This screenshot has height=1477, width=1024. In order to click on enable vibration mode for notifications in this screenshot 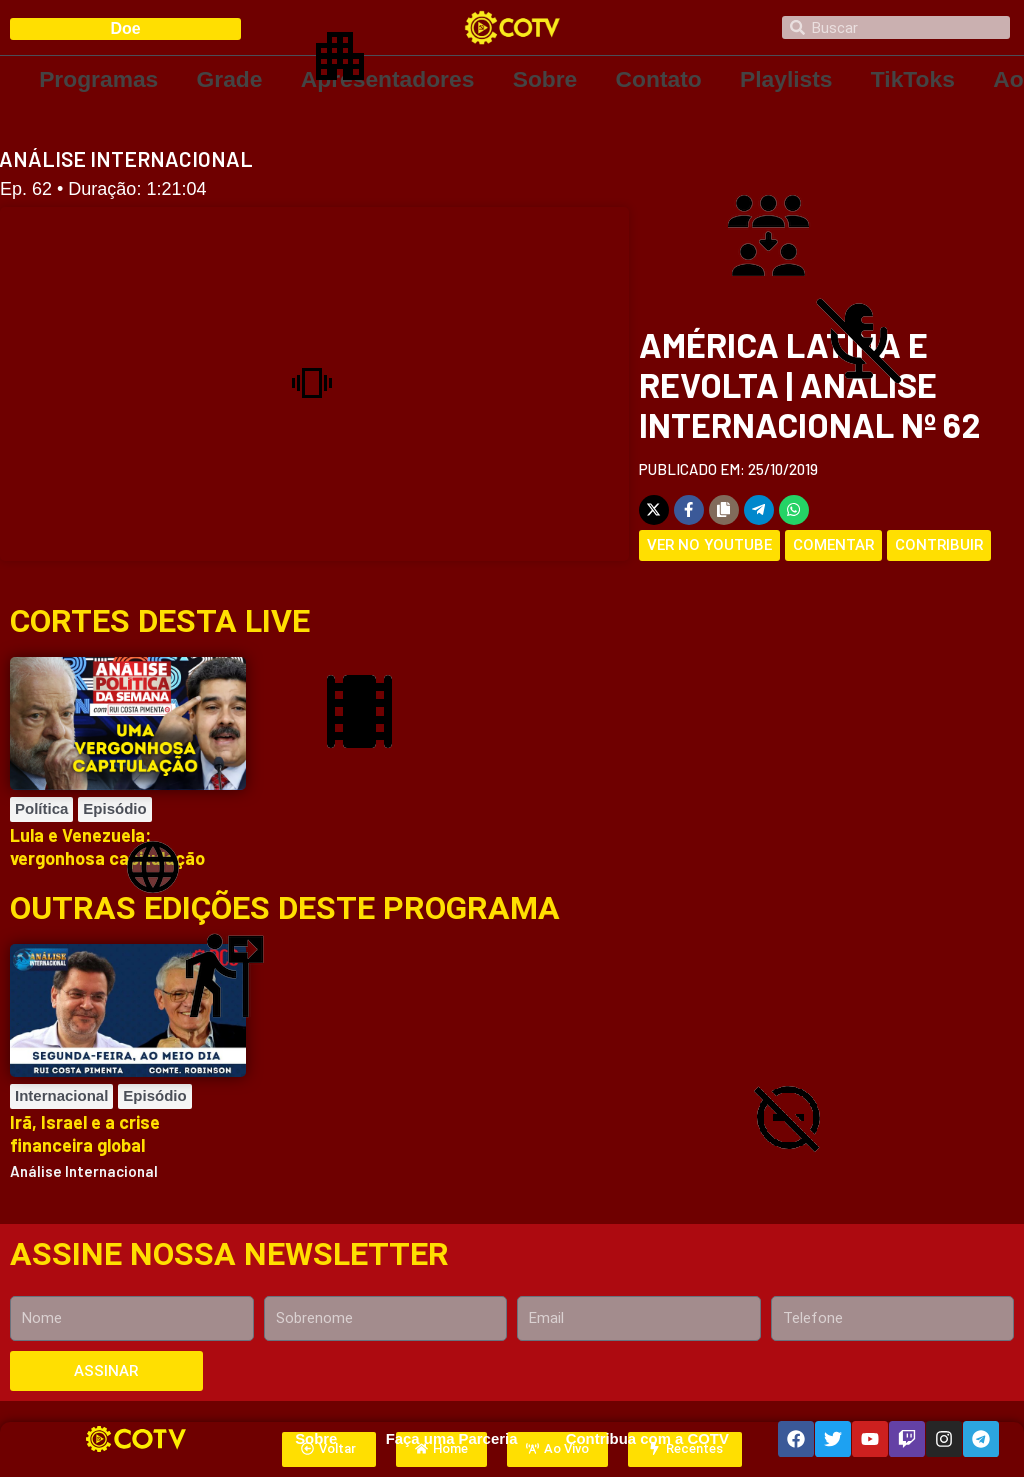, I will do `click(312, 383)`.